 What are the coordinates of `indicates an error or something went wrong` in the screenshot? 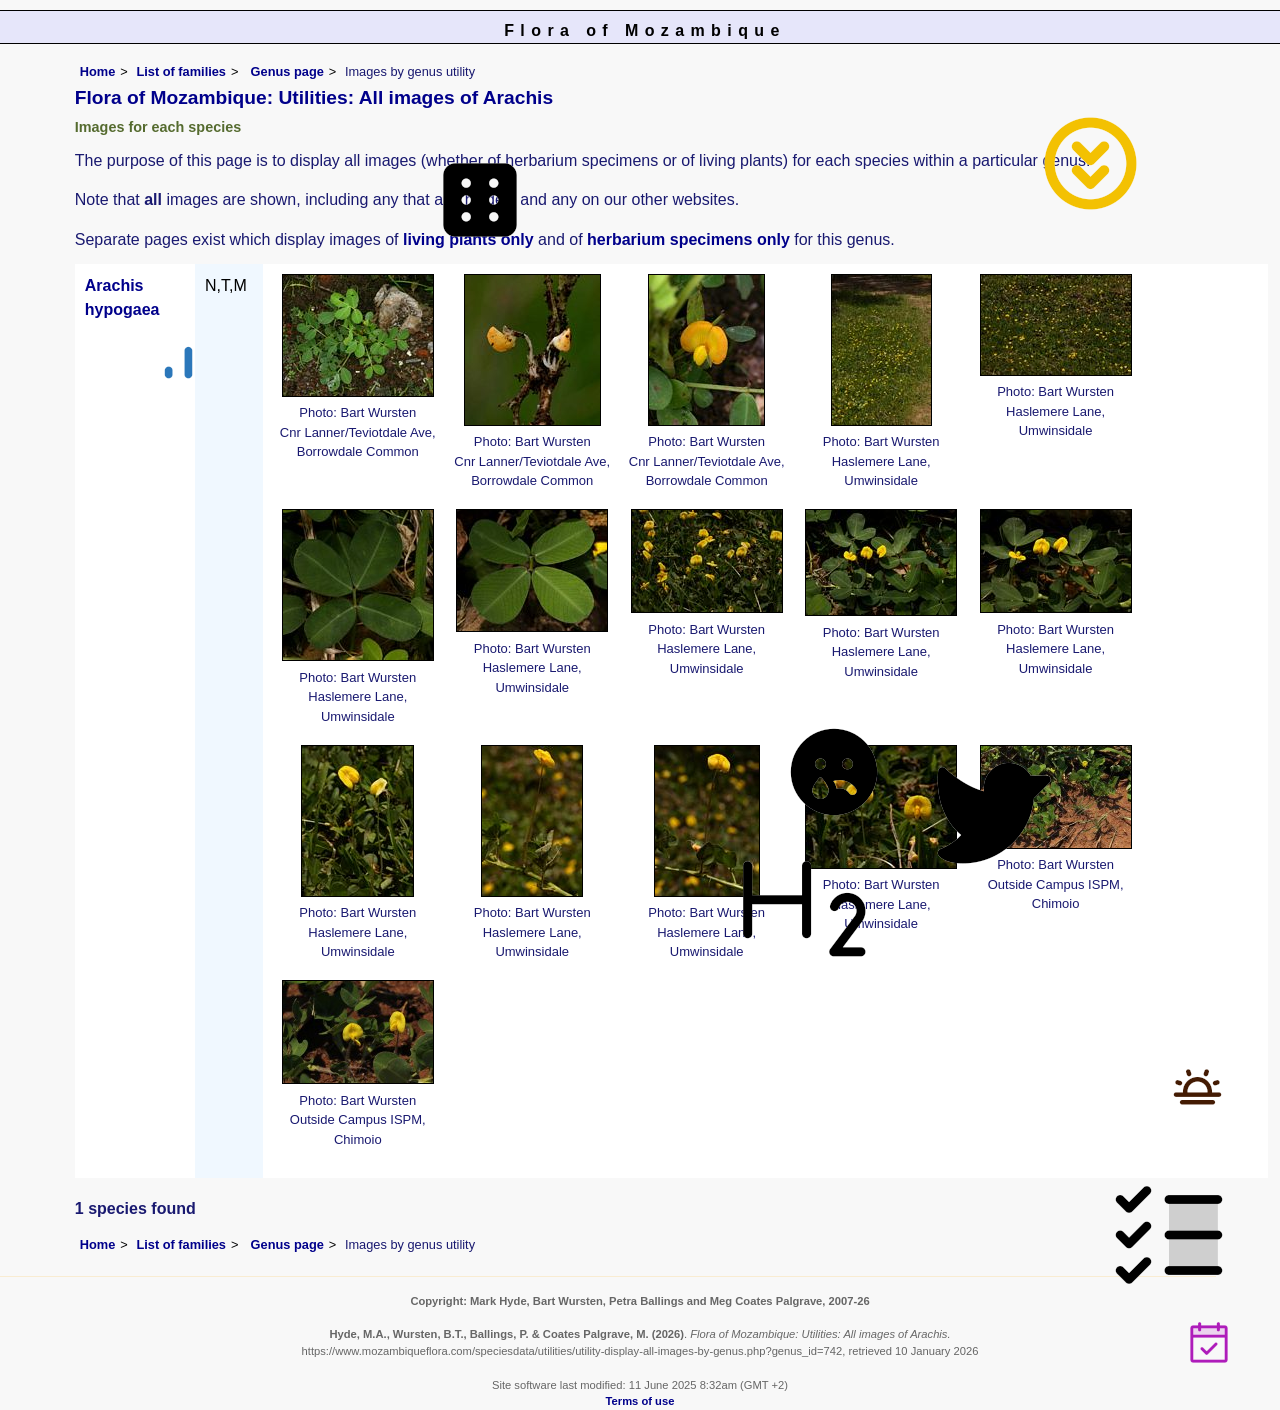 It's located at (834, 772).